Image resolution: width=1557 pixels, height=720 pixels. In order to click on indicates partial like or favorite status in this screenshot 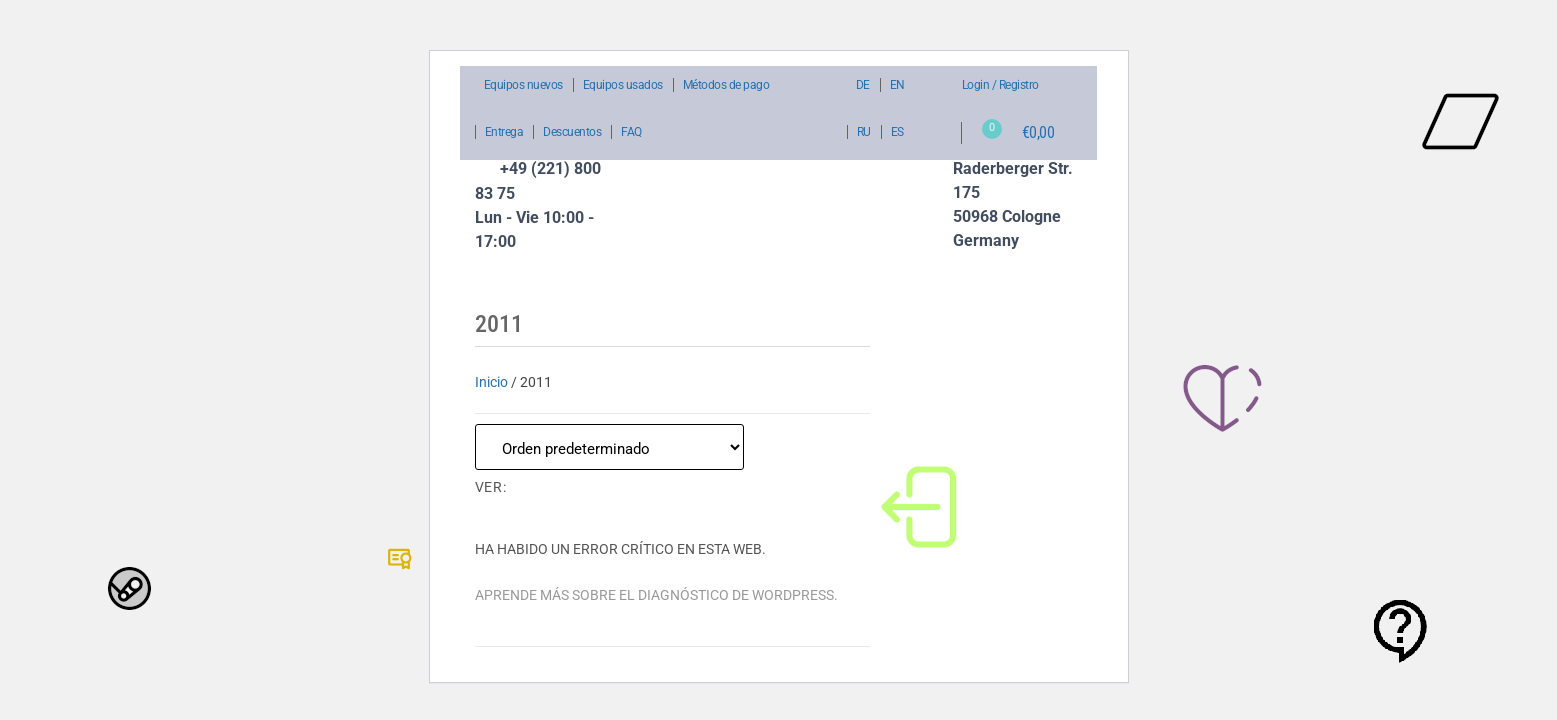, I will do `click(1222, 395)`.